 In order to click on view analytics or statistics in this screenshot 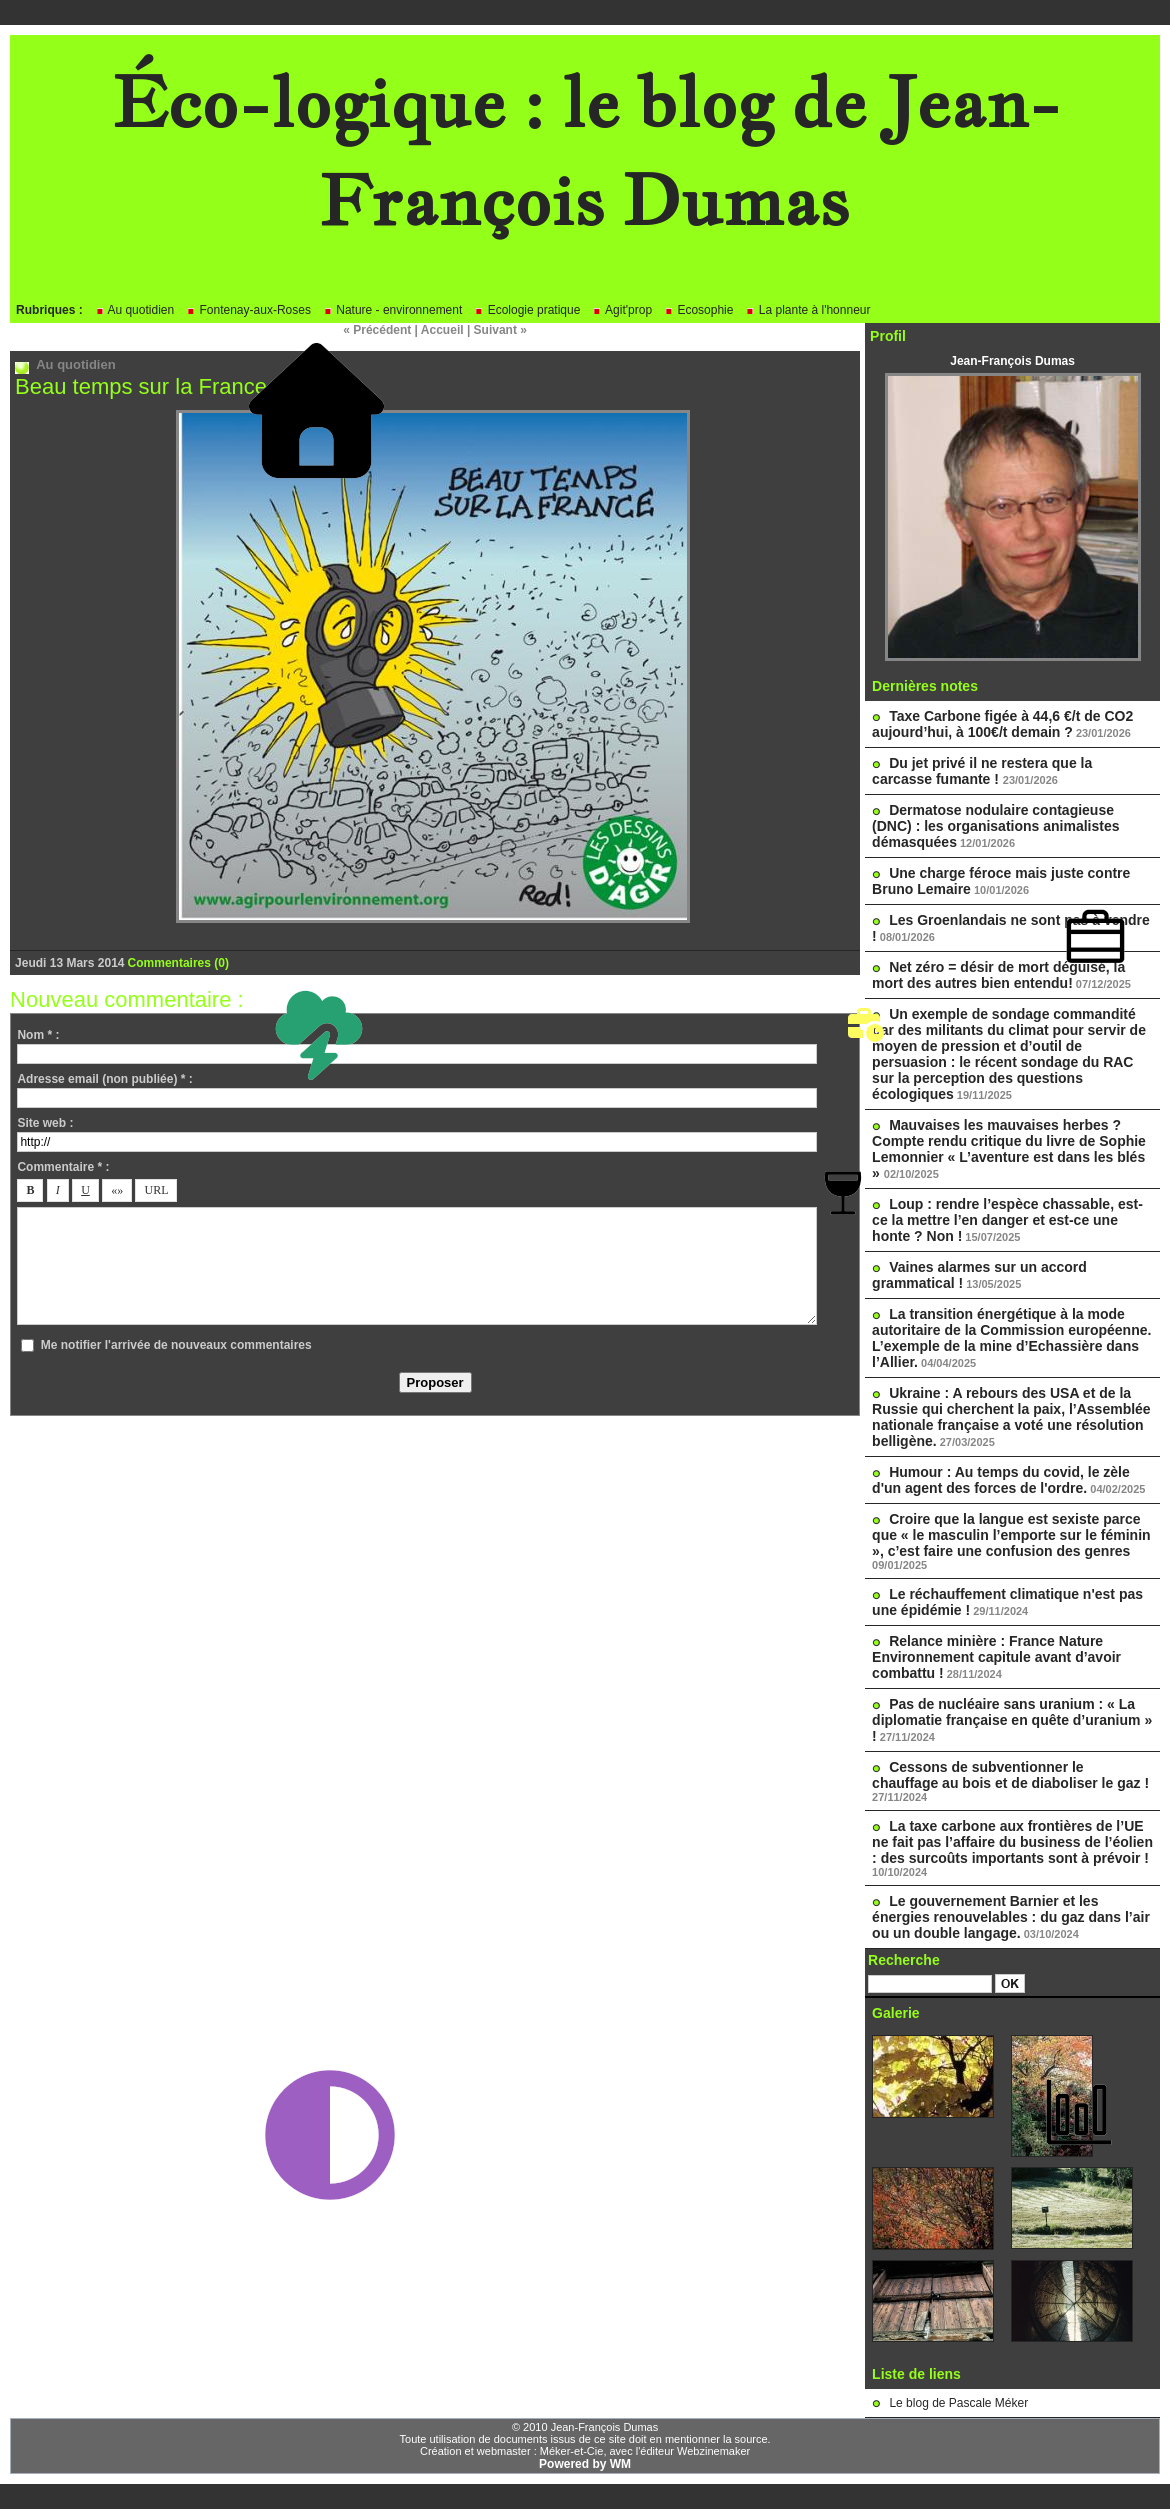, I will do `click(1079, 2117)`.